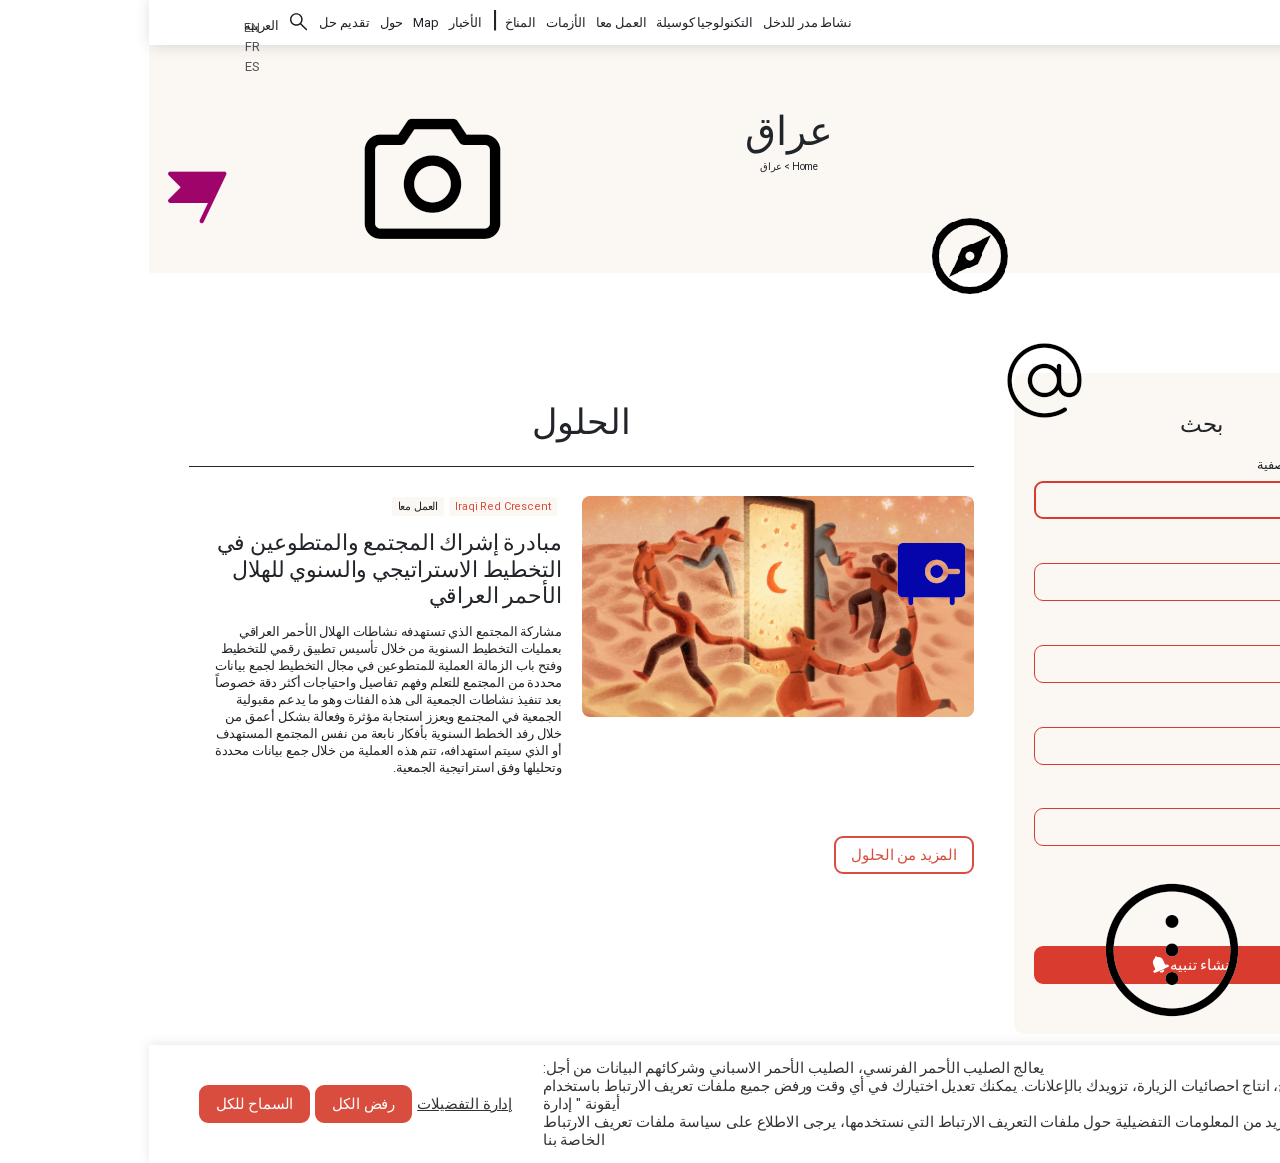 This screenshot has width=1280, height=1163. What do you see at coordinates (195, 194) in the screenshot?
I see `flag or mark an item for follow-up` at bounding box center [195, 194].